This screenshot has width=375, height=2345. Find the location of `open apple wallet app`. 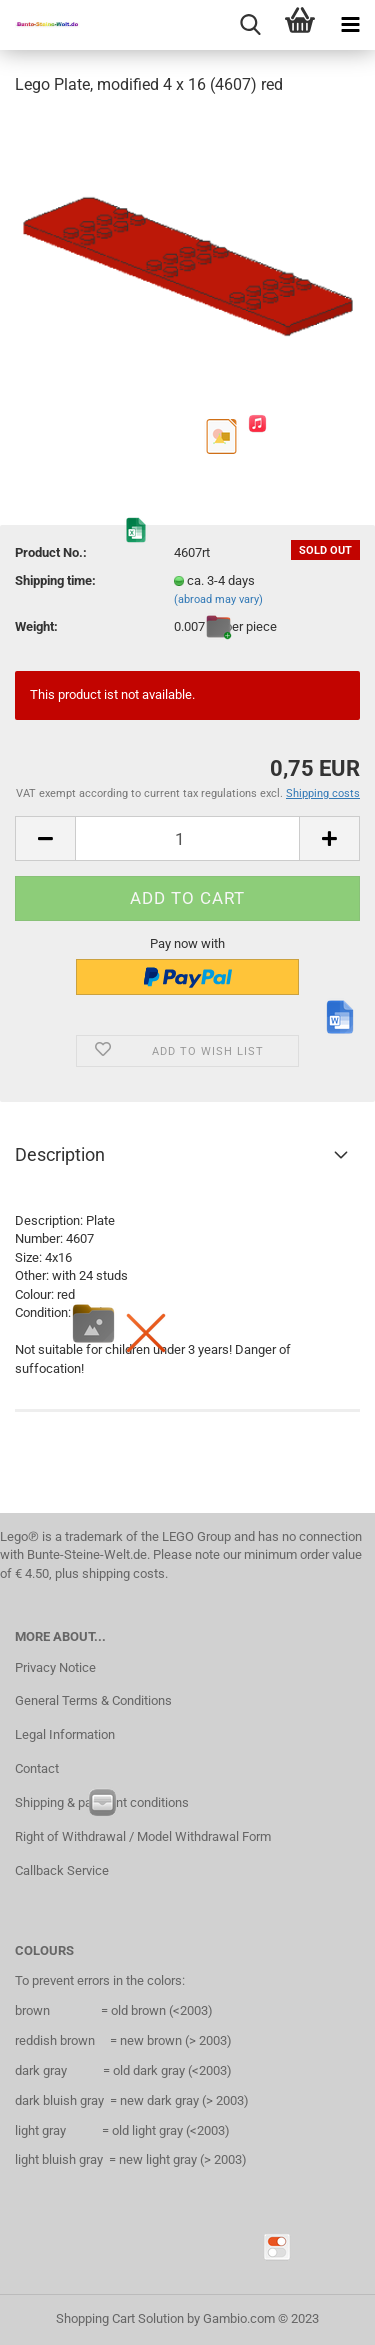

open apple wallet app is located at coordinates (102, 1802).